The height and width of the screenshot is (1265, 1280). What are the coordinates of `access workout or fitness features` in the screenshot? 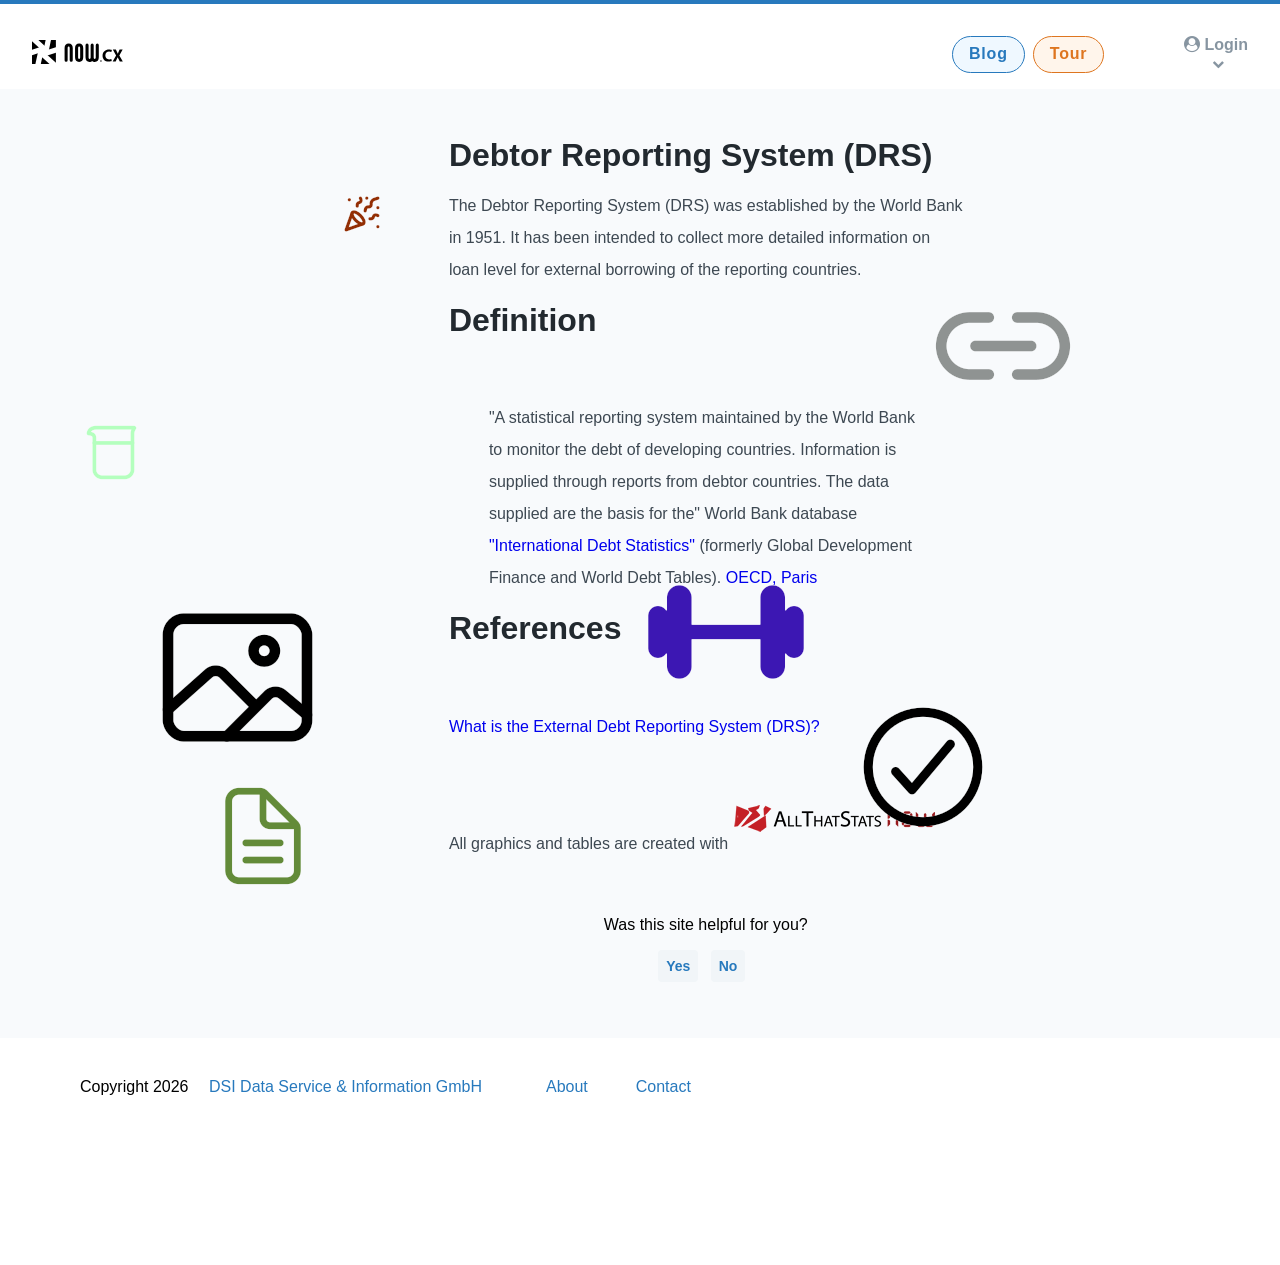 It's located at (726, 632).